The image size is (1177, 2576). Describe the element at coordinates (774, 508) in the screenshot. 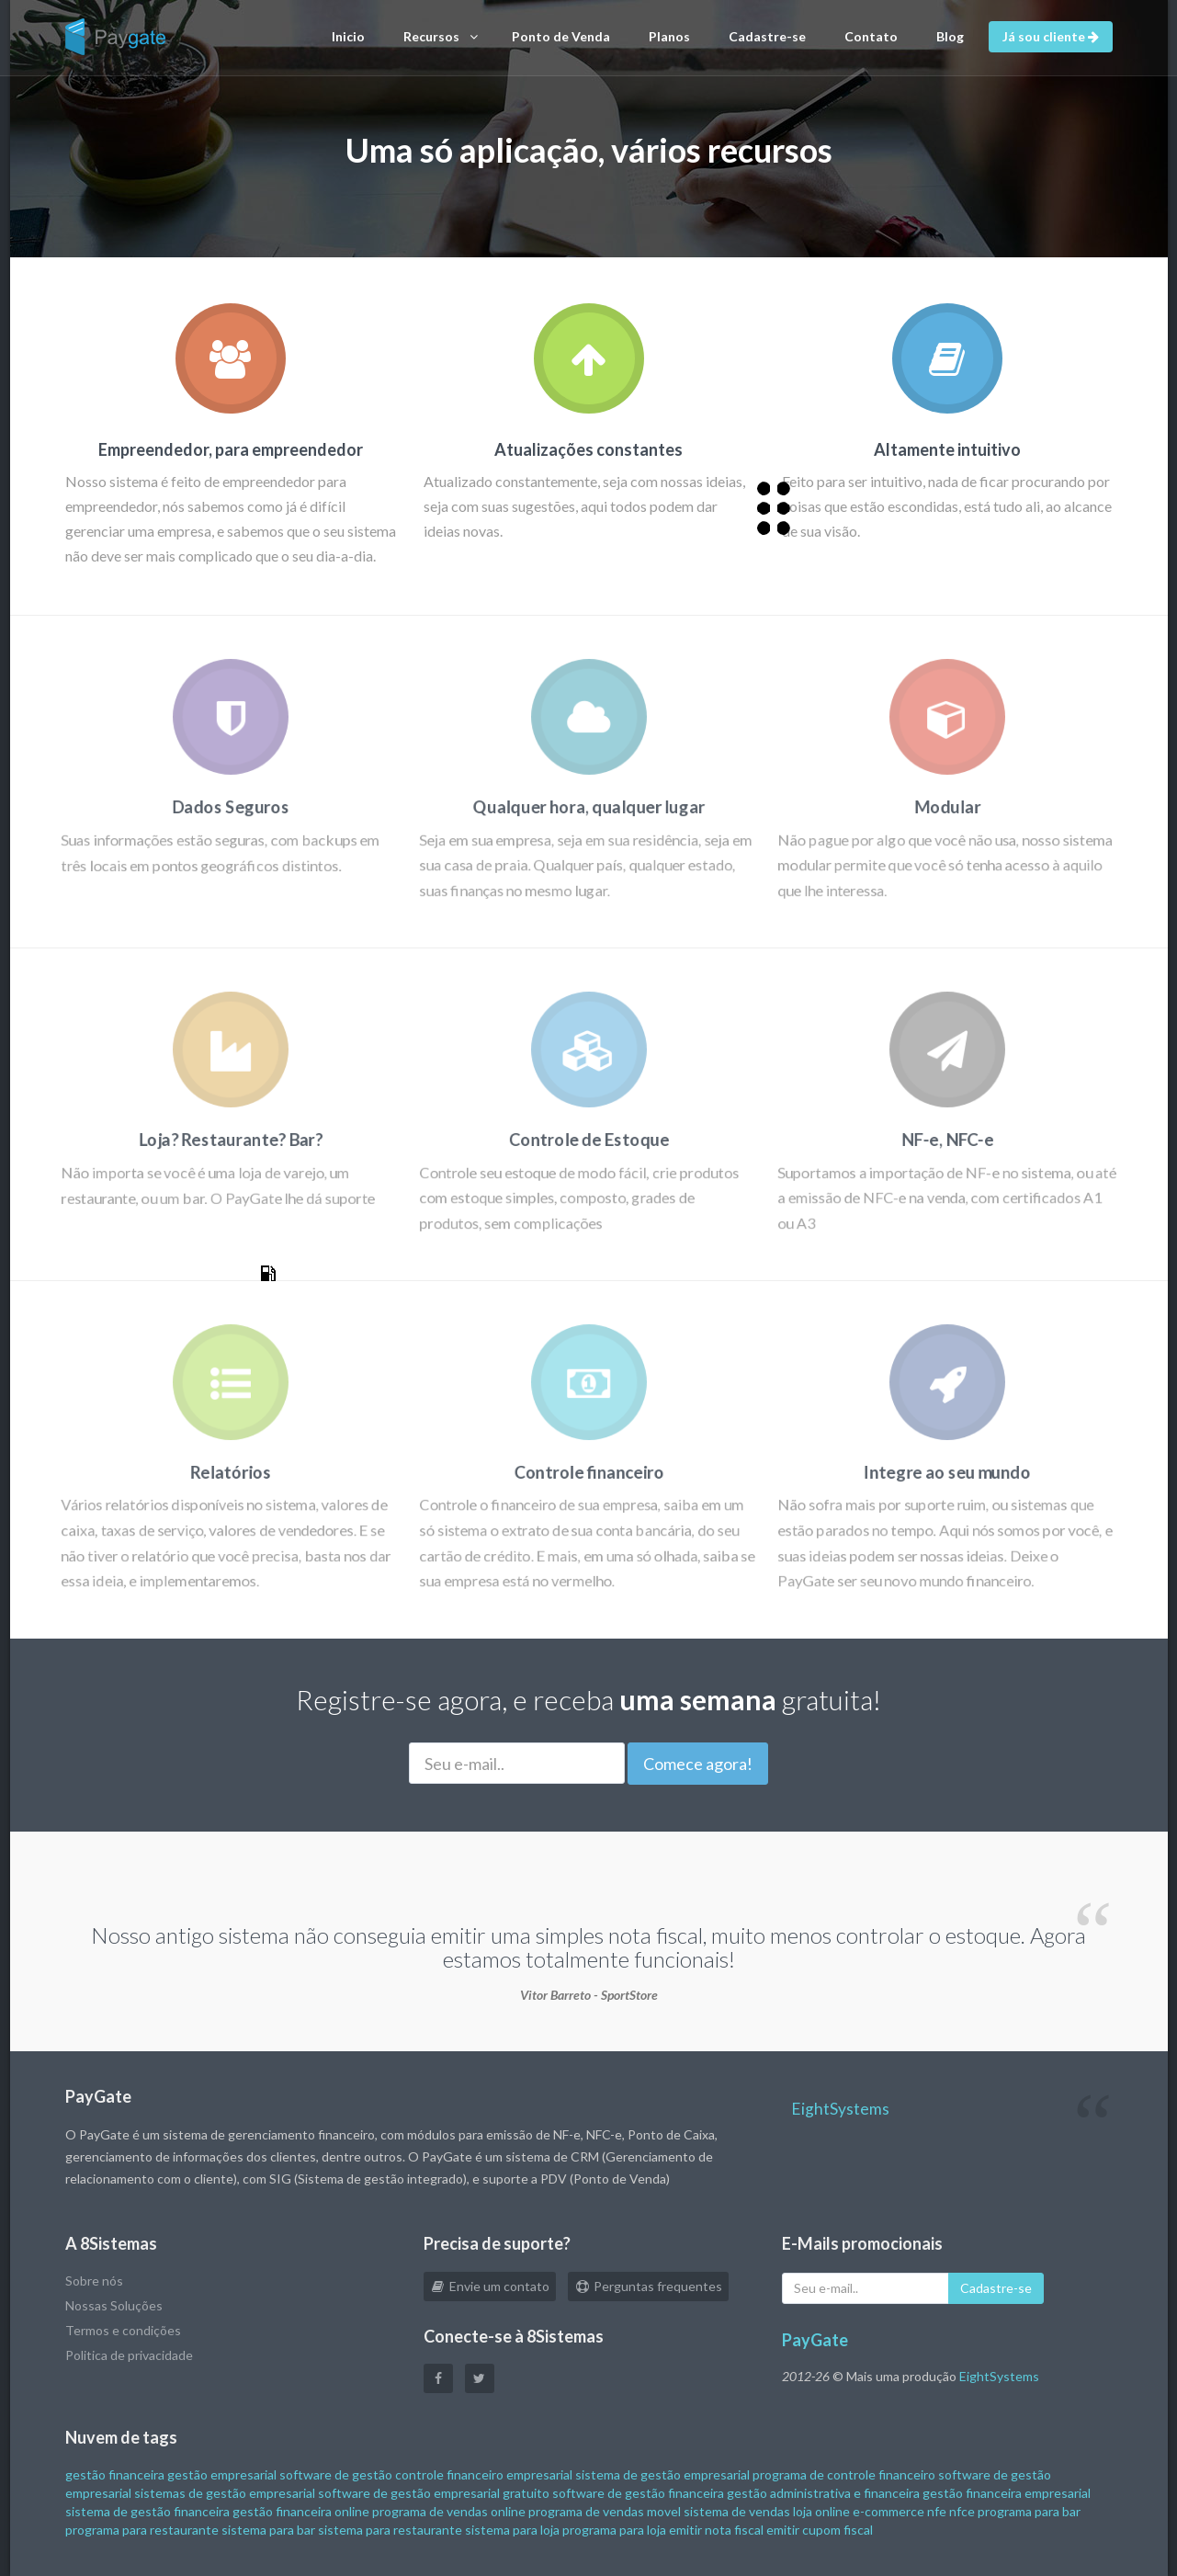

I see `drag to reorder this item` at that location.